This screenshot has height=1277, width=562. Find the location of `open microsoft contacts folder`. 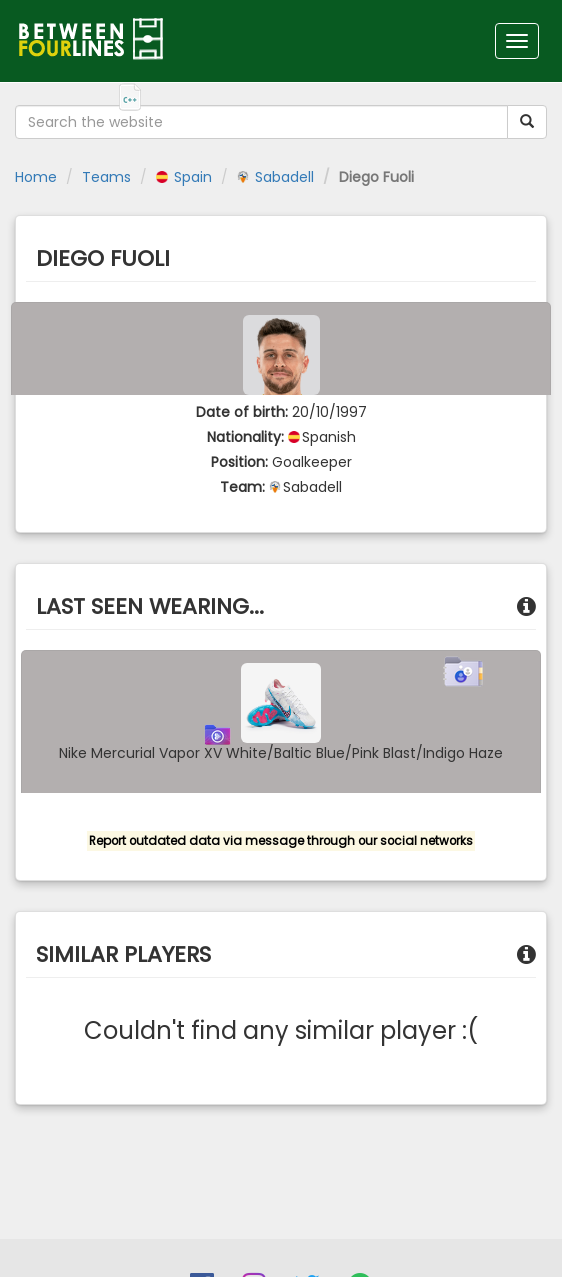

open microsoft contacts folder is located at coordinates (463, 672).